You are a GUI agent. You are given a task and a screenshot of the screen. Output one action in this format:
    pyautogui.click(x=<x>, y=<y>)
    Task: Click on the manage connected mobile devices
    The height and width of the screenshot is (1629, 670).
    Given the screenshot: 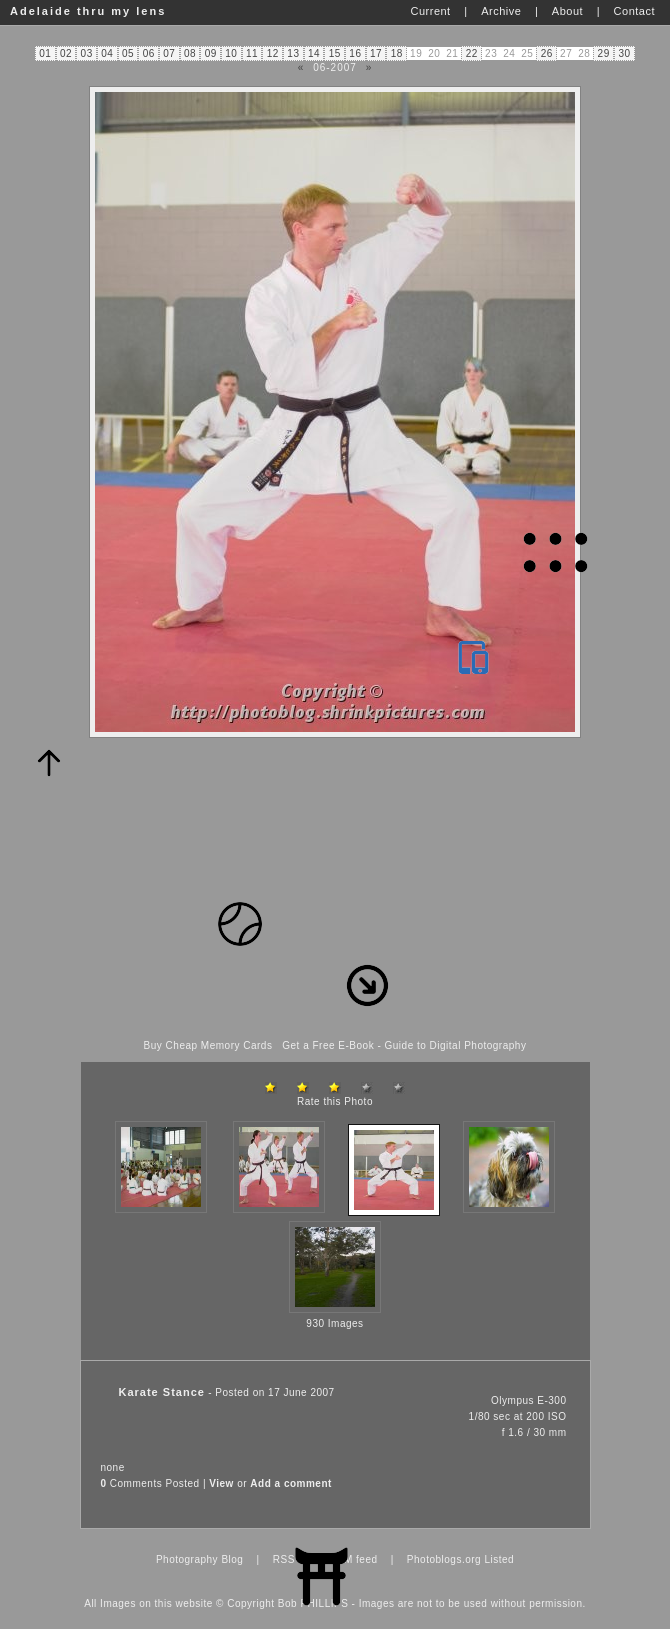 What is the action you would take?
    pyautogui.click(x=473, y=657)
    